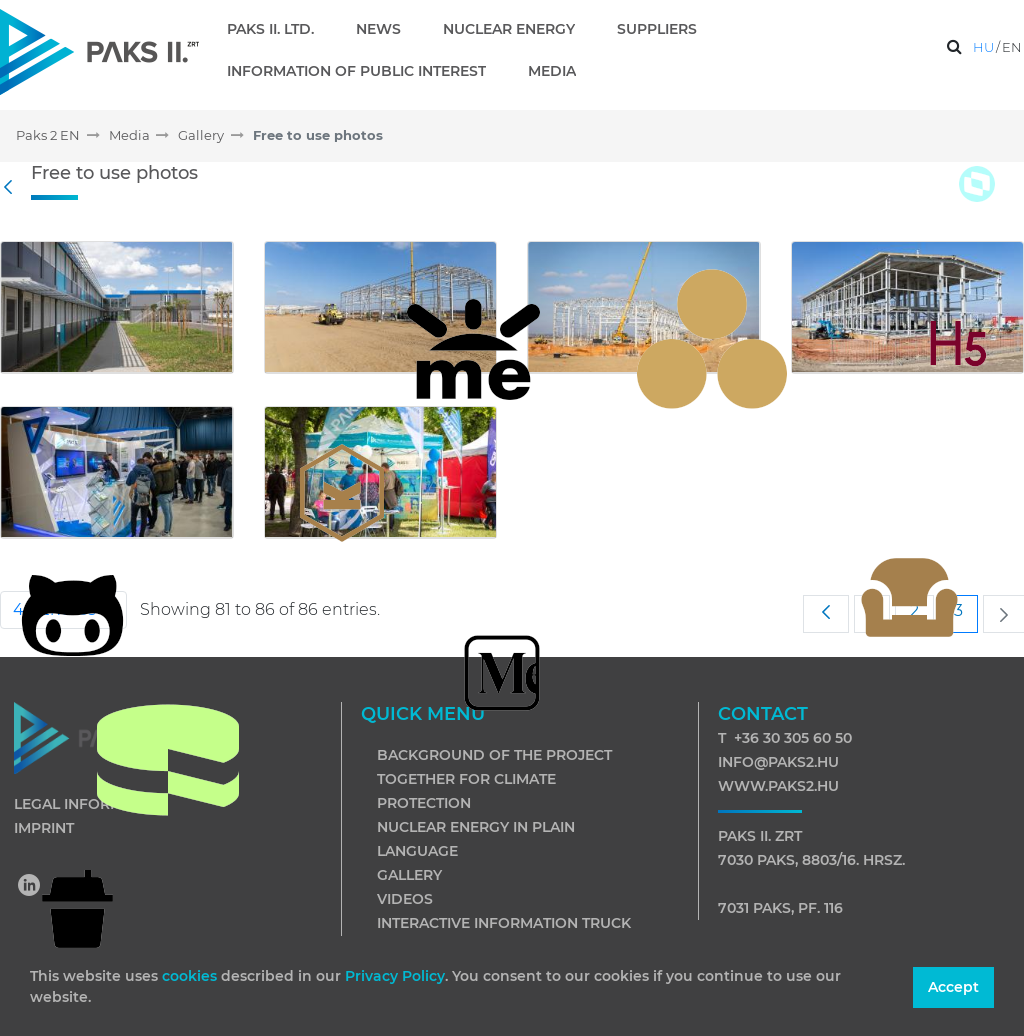 This screenshot has height=1036, width=1024. Describe the element at coordinates (342, 493) in the screenshot. I see `kirby CMS logo` at that location.